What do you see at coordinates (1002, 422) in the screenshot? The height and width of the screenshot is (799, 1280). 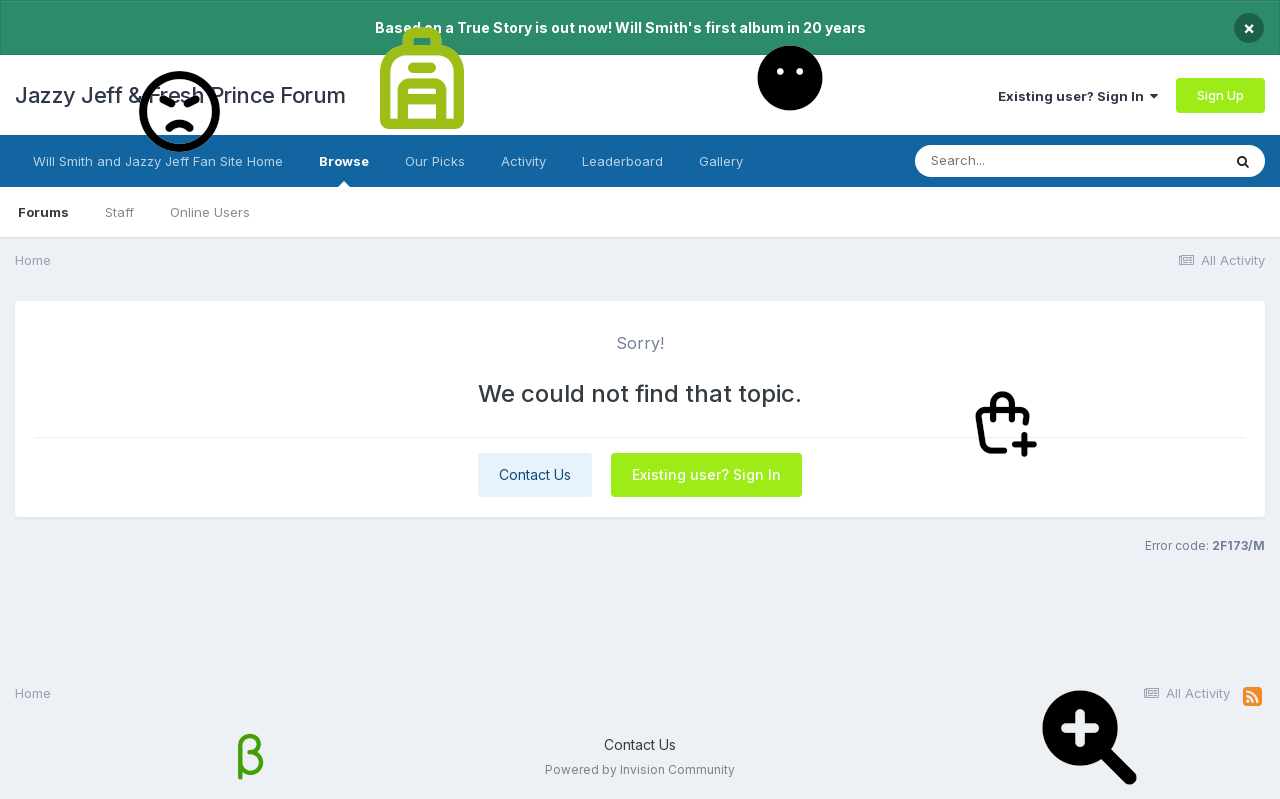 I see `add item to shopping bag` at bounding box center [1002, 422].